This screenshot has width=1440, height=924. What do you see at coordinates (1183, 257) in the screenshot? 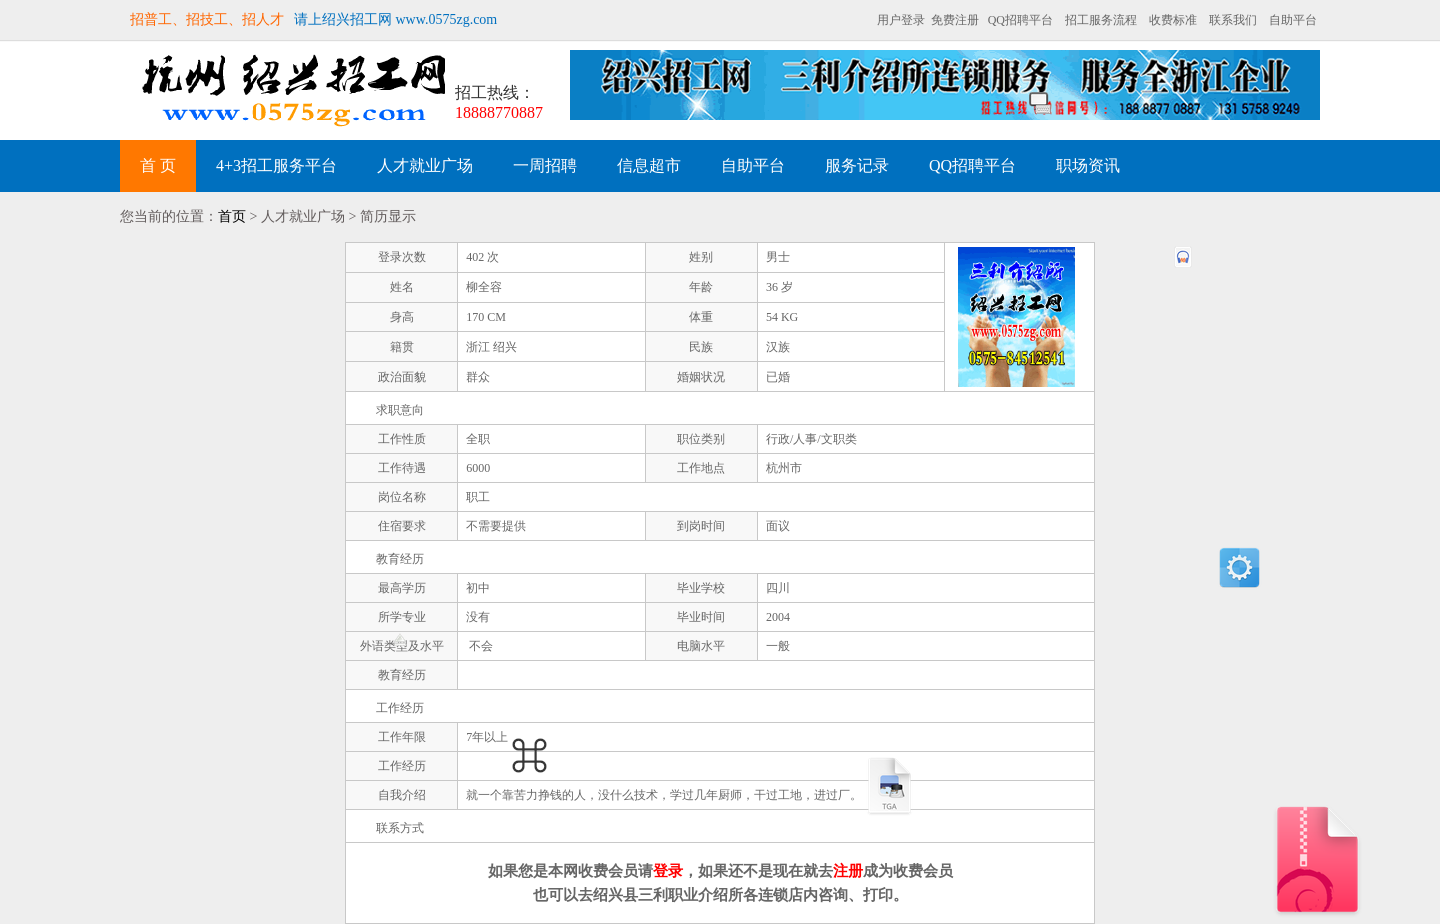
I see `audacity audio project file` at bounding box center [1183, 257].